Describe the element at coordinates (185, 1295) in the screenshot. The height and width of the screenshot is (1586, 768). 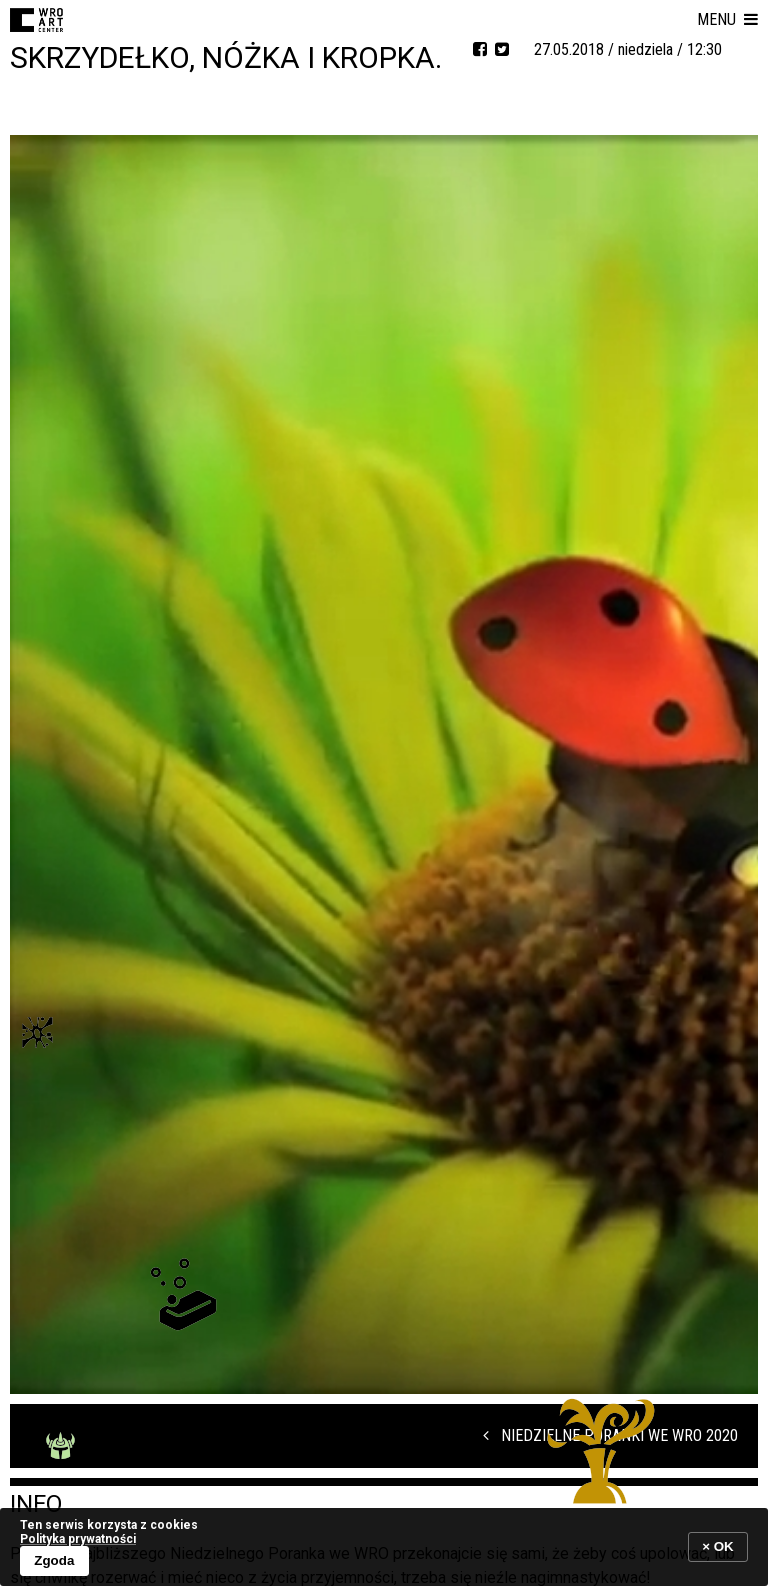
I see `indicates cleaning or sanitization feature` at that location.